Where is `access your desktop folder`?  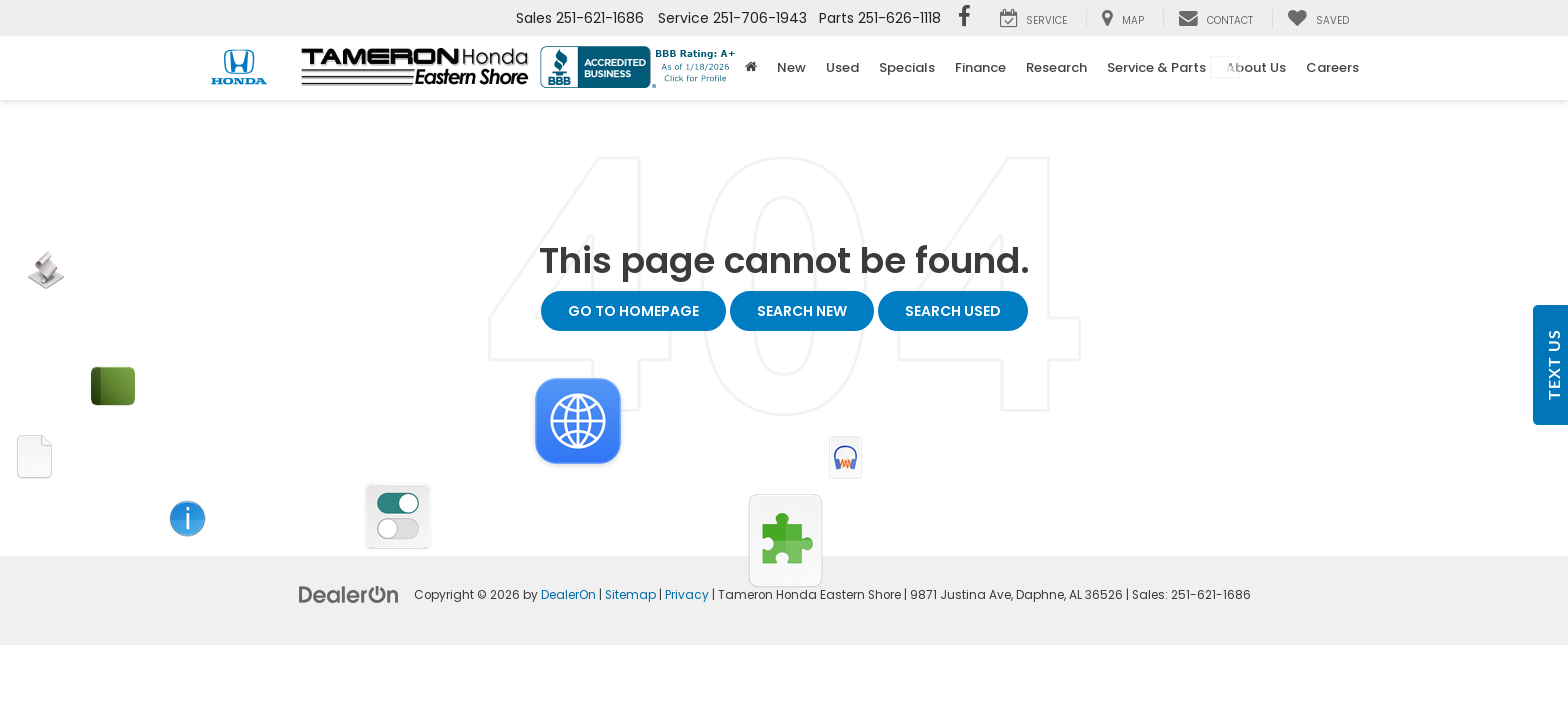
access your desktop folder is located at coordinates (113, 385).